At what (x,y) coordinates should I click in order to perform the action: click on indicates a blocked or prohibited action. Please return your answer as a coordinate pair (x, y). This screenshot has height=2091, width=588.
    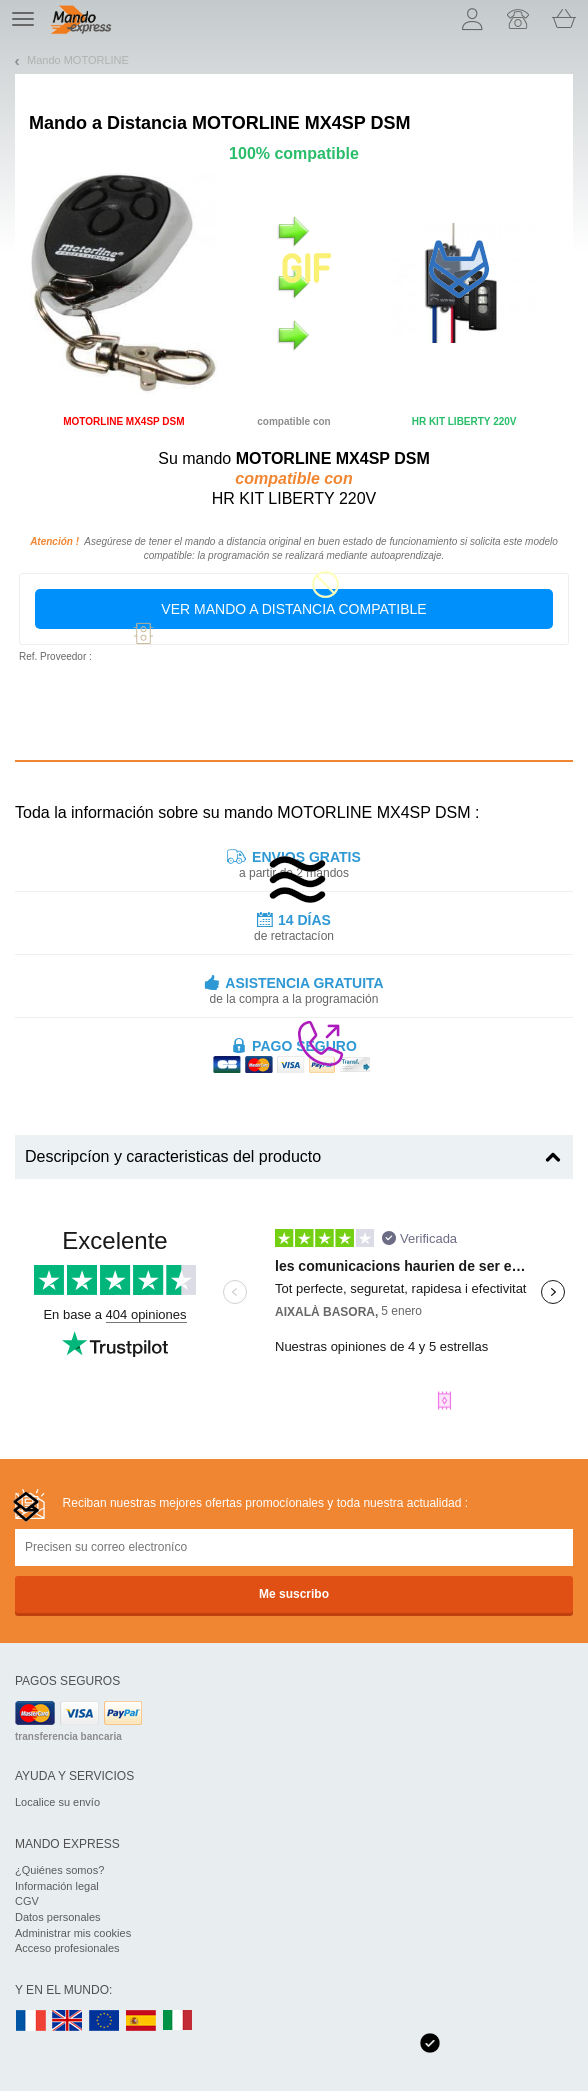
    Looking at the image, I should click on (325, 584).